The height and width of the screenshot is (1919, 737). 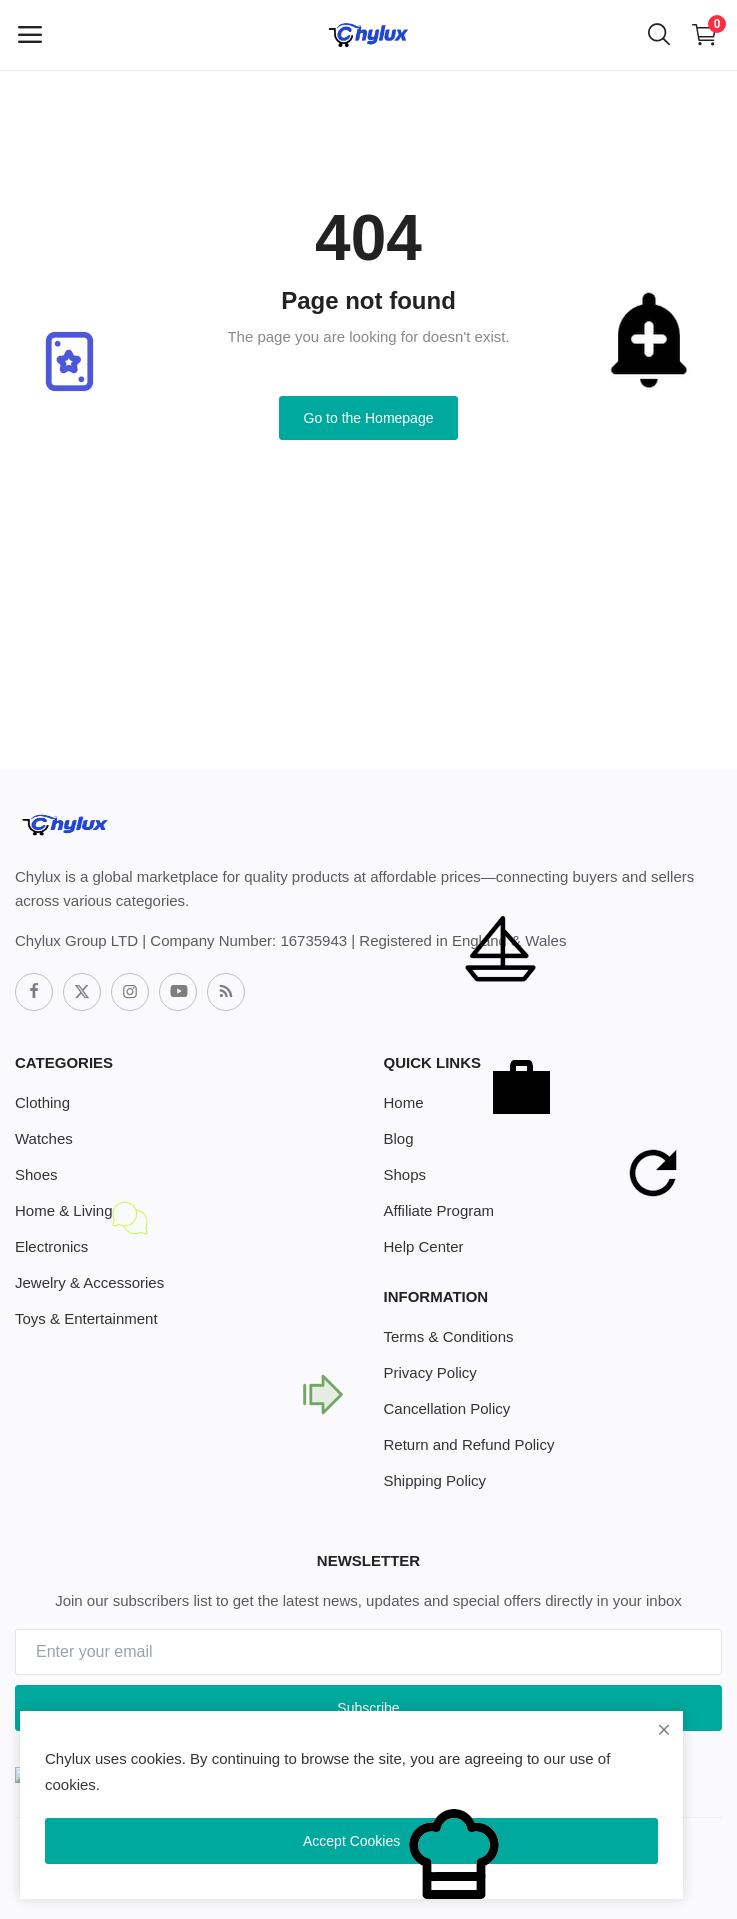 What do you see at coordinates (500, 953) in the screenshot?
I see `access sailing or boating activities` at bounding box center [500, 953].